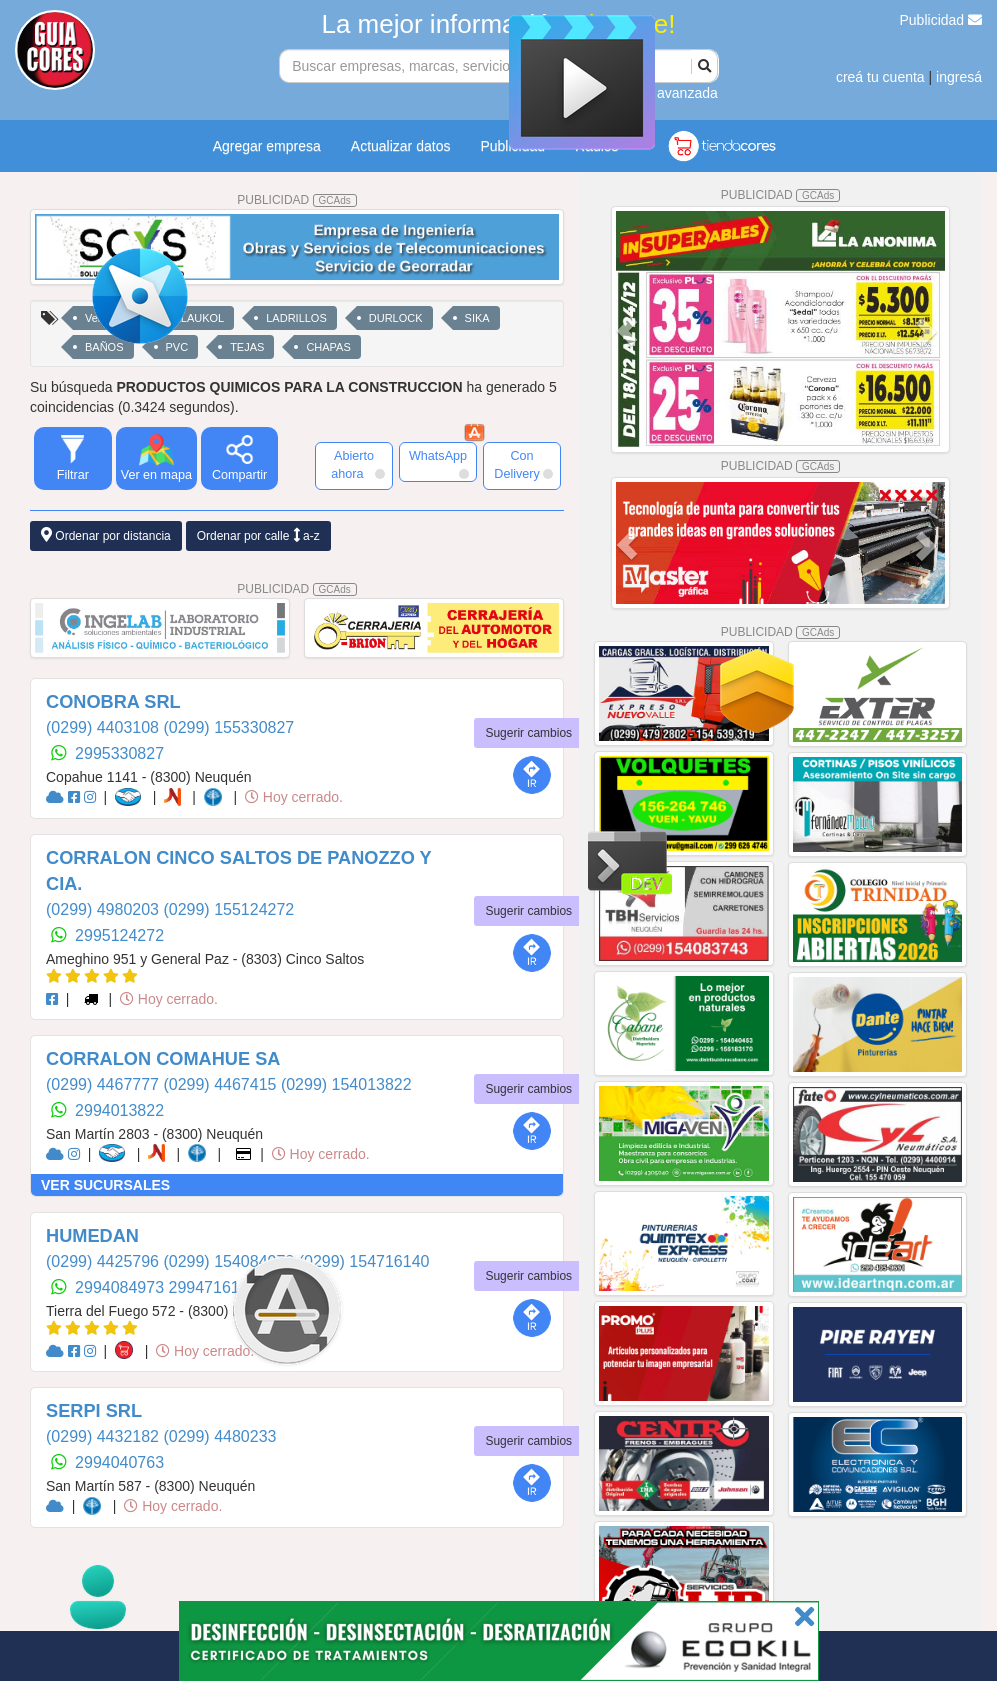 This screenshot has width=997, height=1681. Describe the element at coordinates (582, 82) in the screenshot. I see `open tv2 streaming app` at that location.